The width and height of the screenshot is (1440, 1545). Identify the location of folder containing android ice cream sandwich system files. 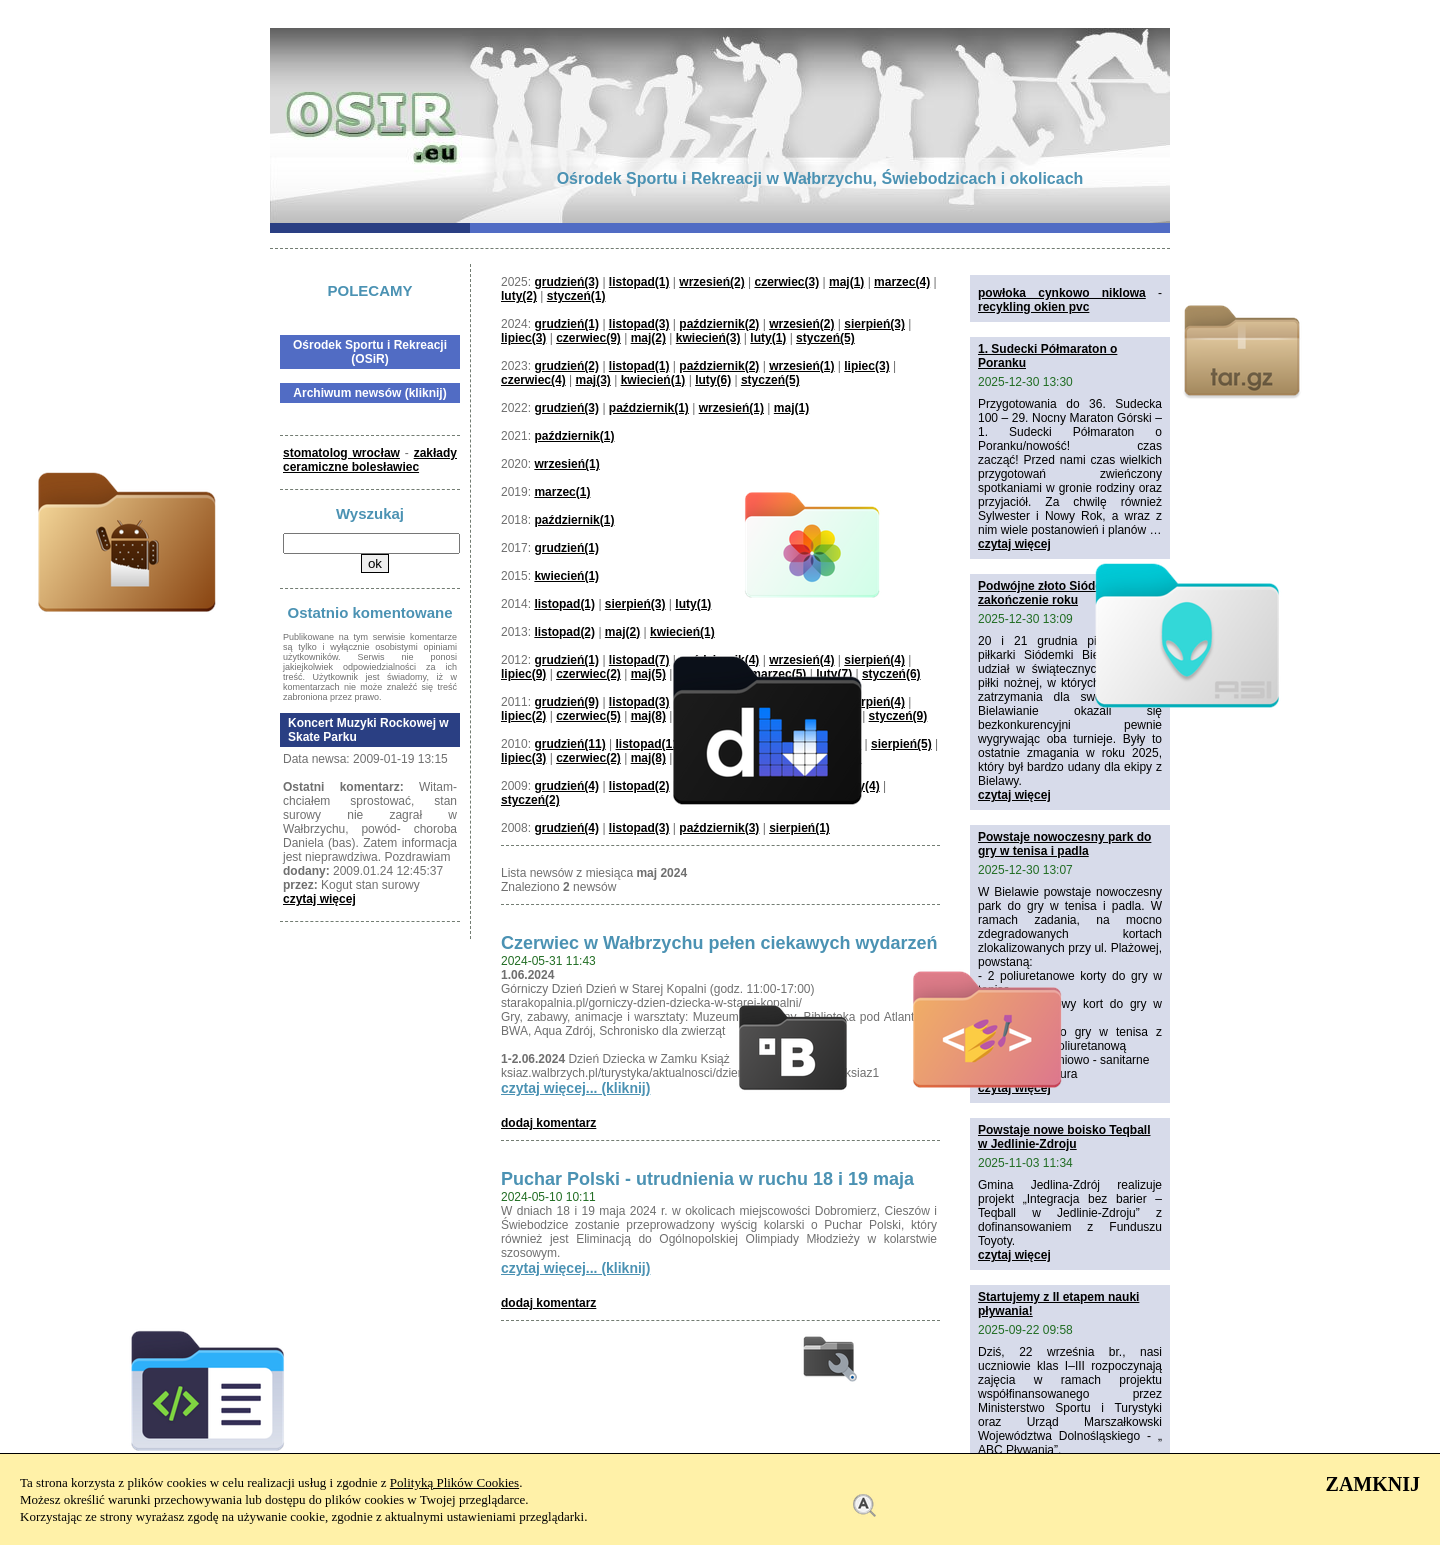
(126, 547).